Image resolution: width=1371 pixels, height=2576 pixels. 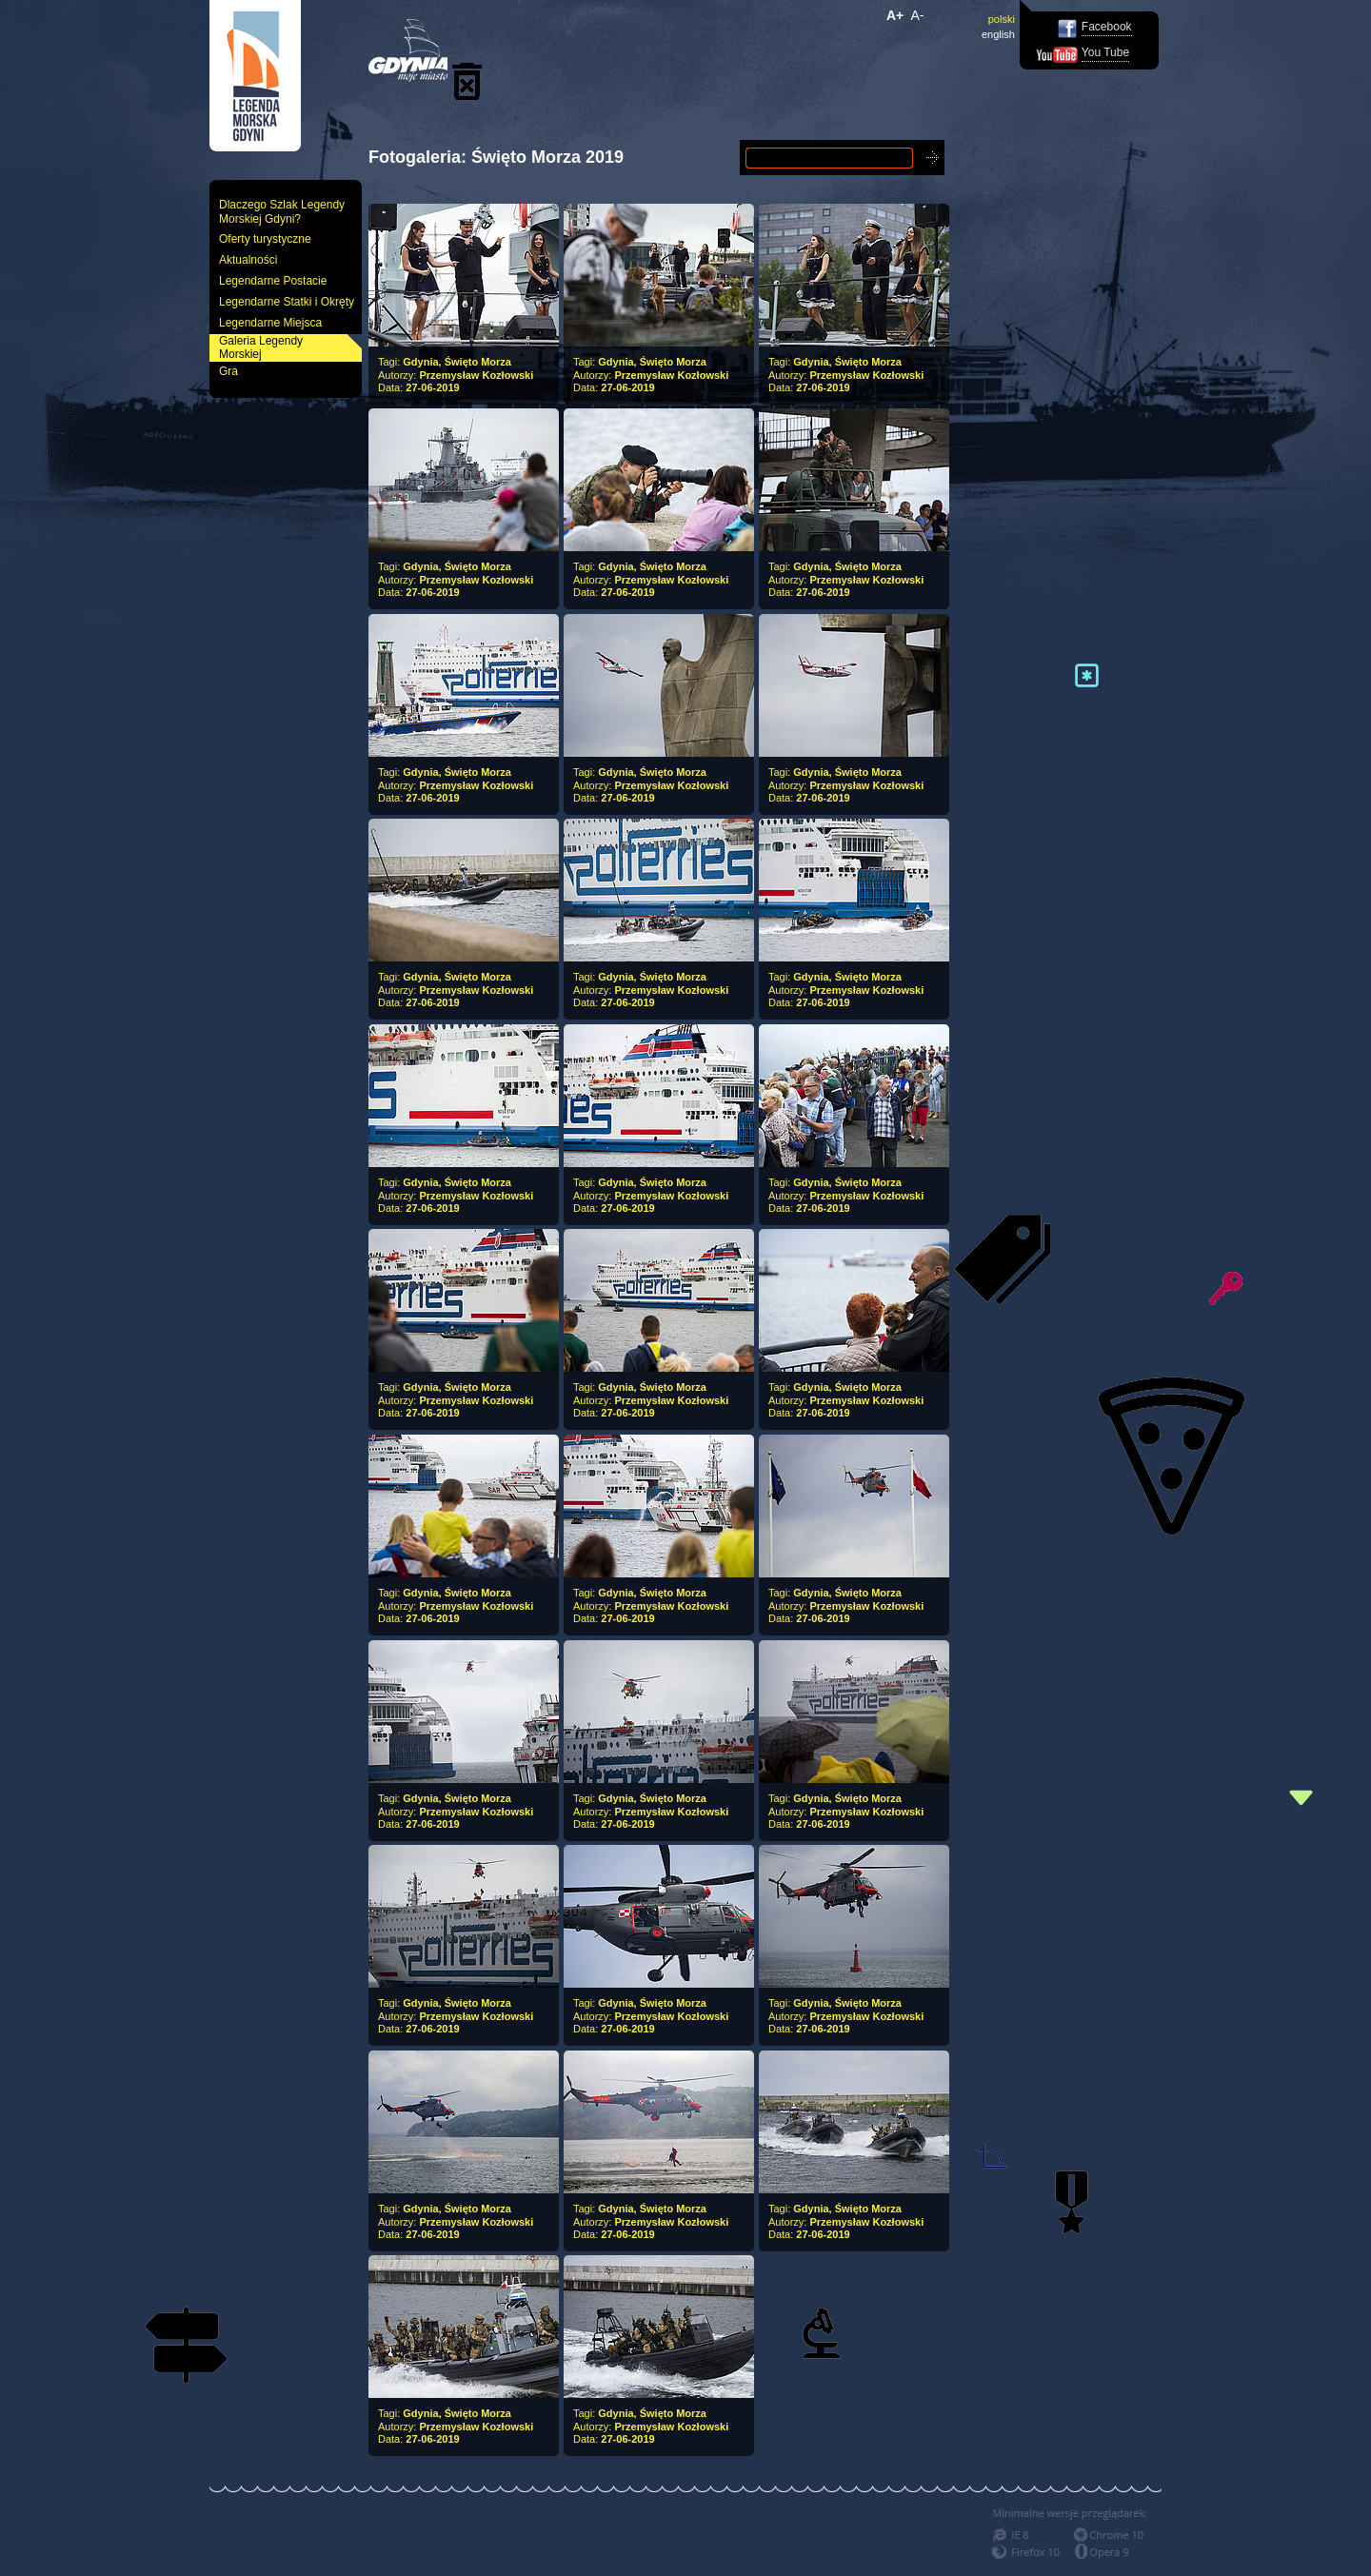 What do you see at coordinates (822, 2334) in the screenshot?
I see `access biotech or laboratory features` at bounding box center [822, 2334].